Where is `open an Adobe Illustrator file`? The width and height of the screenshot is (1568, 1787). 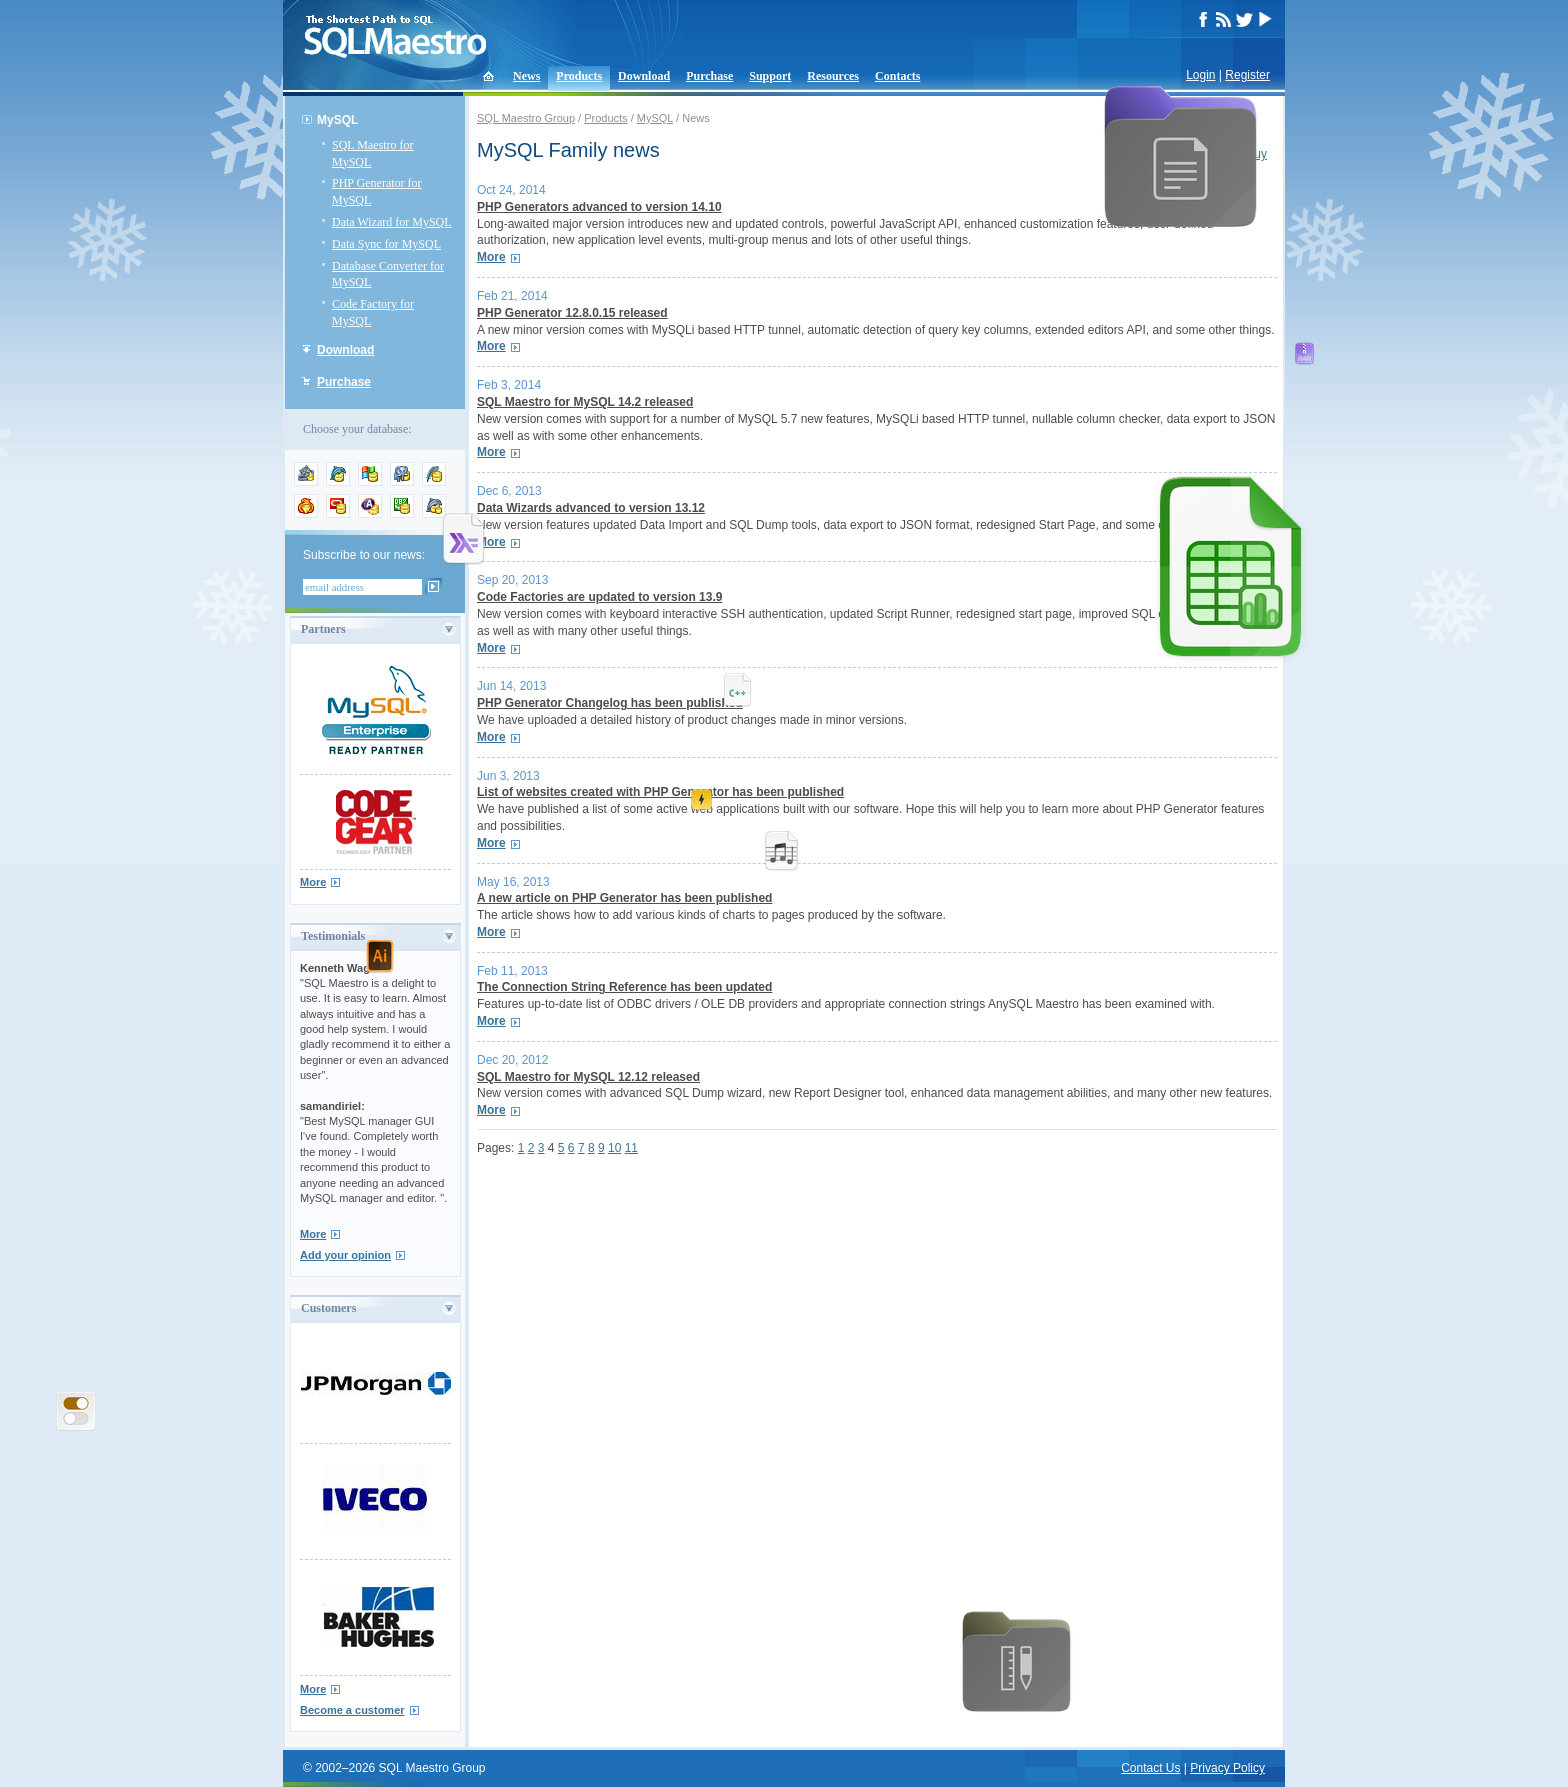 open an Adobe Illustrator file is located at coordinates (380, 956).